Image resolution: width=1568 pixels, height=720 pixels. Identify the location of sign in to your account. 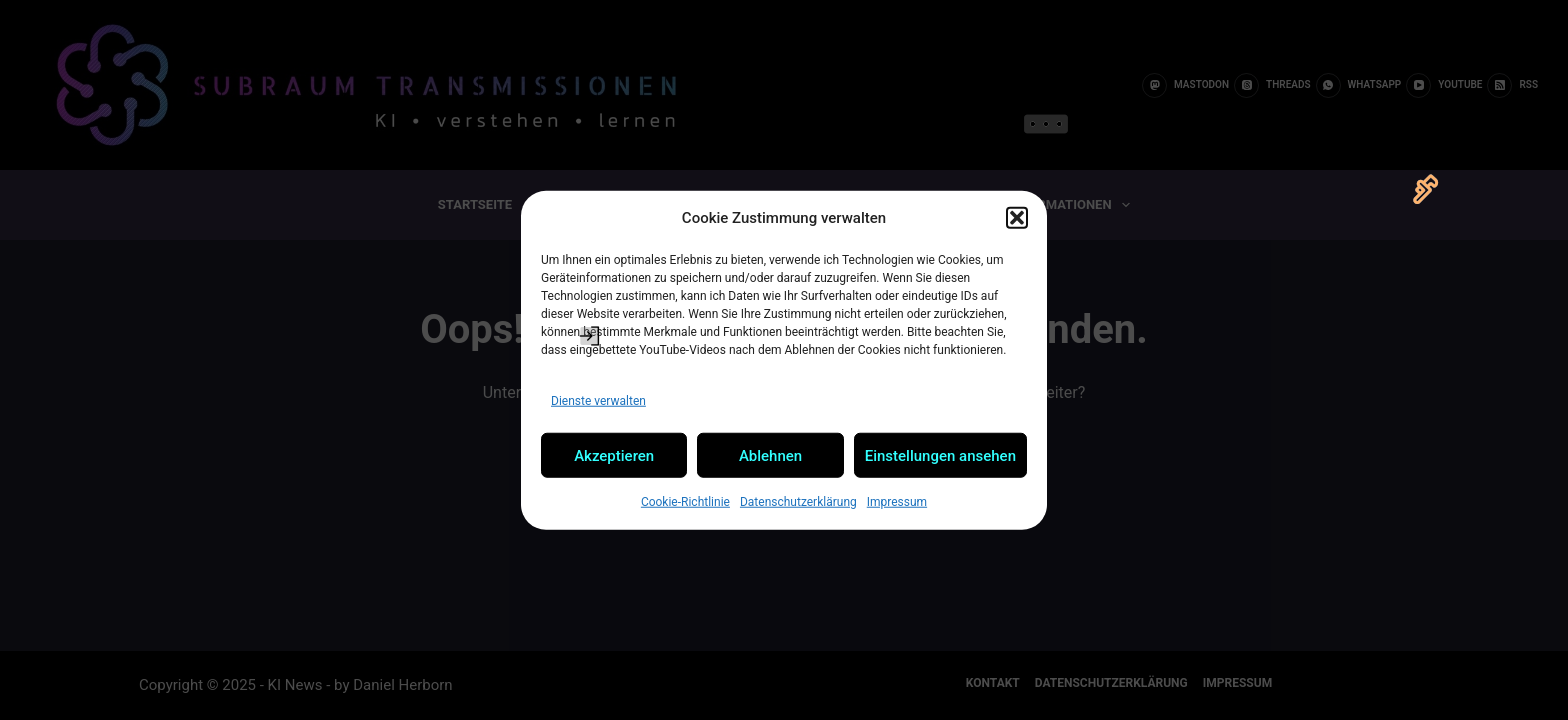
(591, 336).